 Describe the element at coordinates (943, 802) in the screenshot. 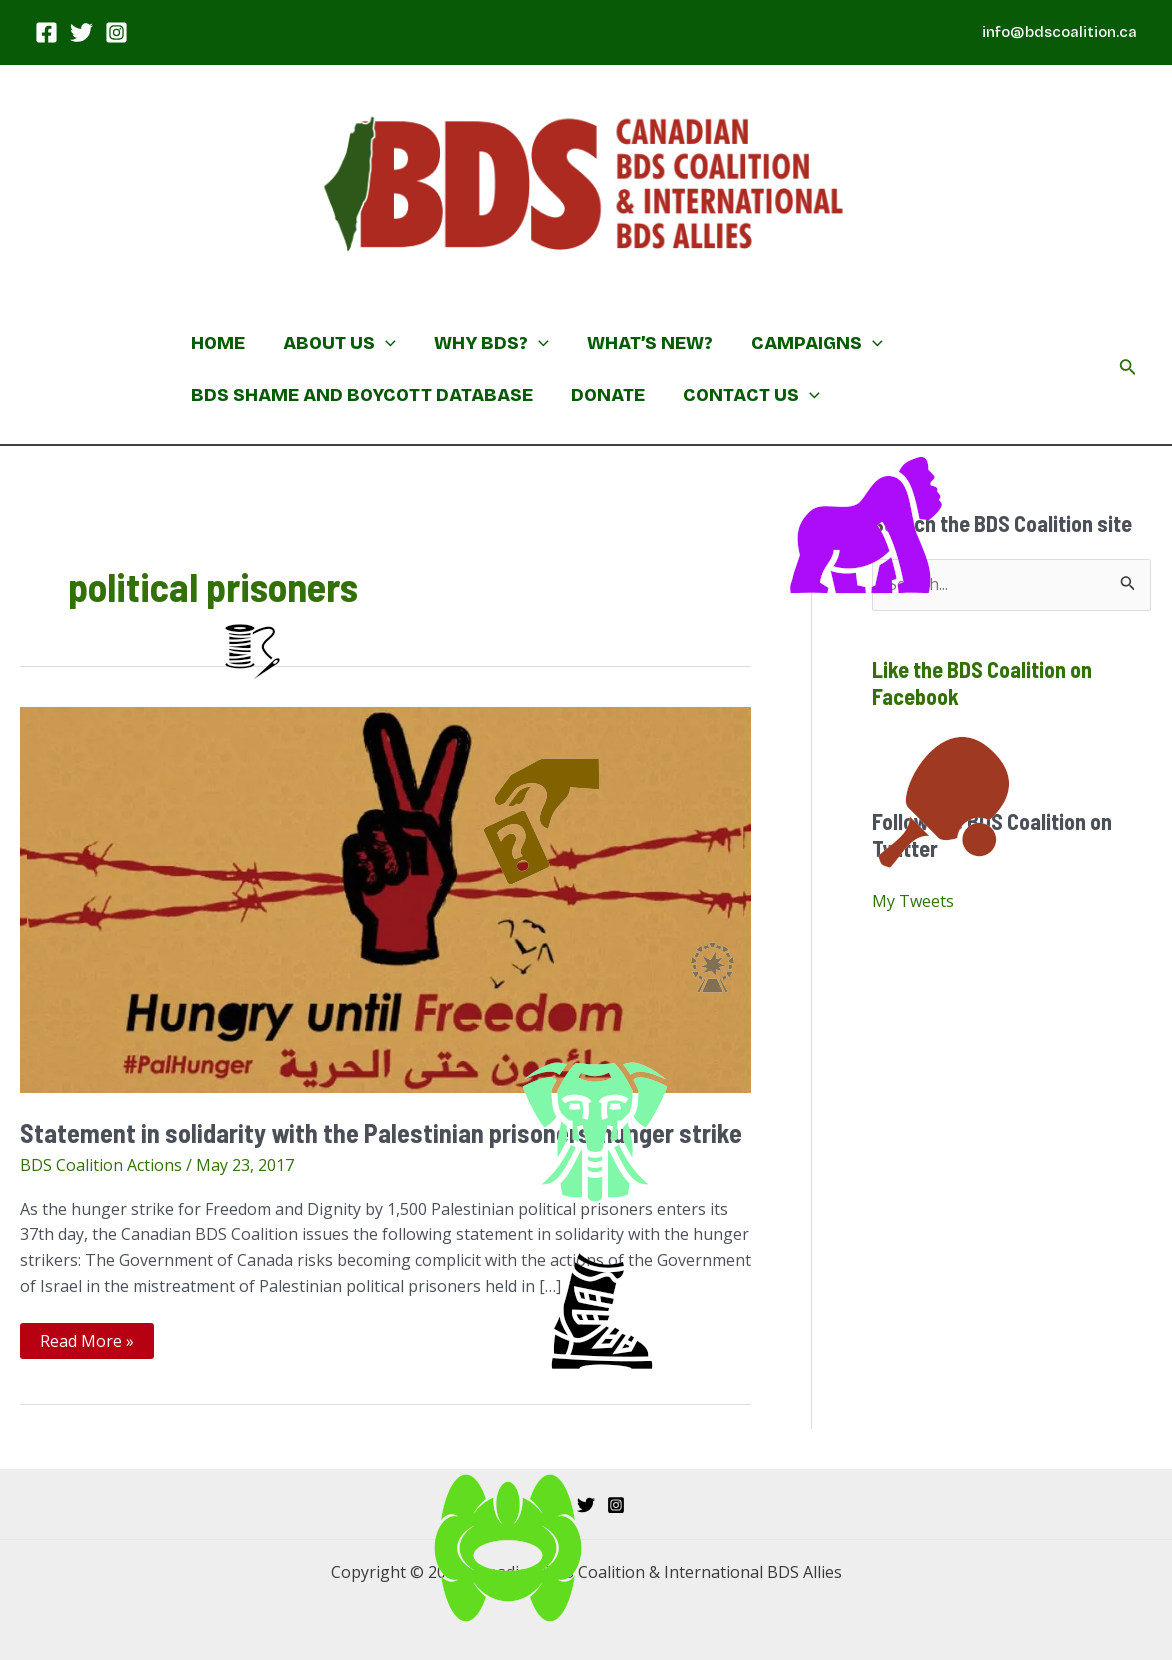

I see `access table tennis or ping pong game` at that location.